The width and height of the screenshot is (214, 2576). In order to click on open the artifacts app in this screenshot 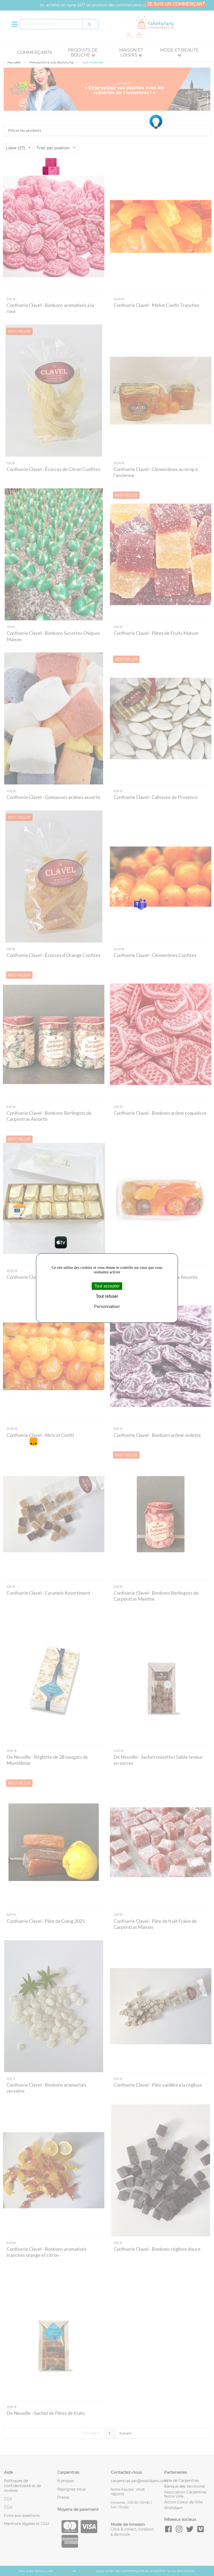, I will do `click(51, 166)`.